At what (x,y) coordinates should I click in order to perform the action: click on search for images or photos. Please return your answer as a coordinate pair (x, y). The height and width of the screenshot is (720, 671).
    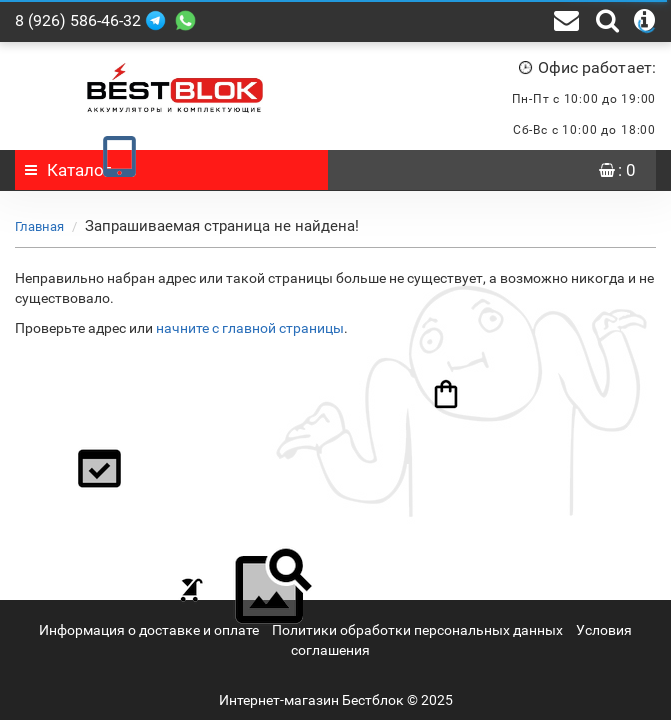
    Looking at the image, I should click on (273, 586).